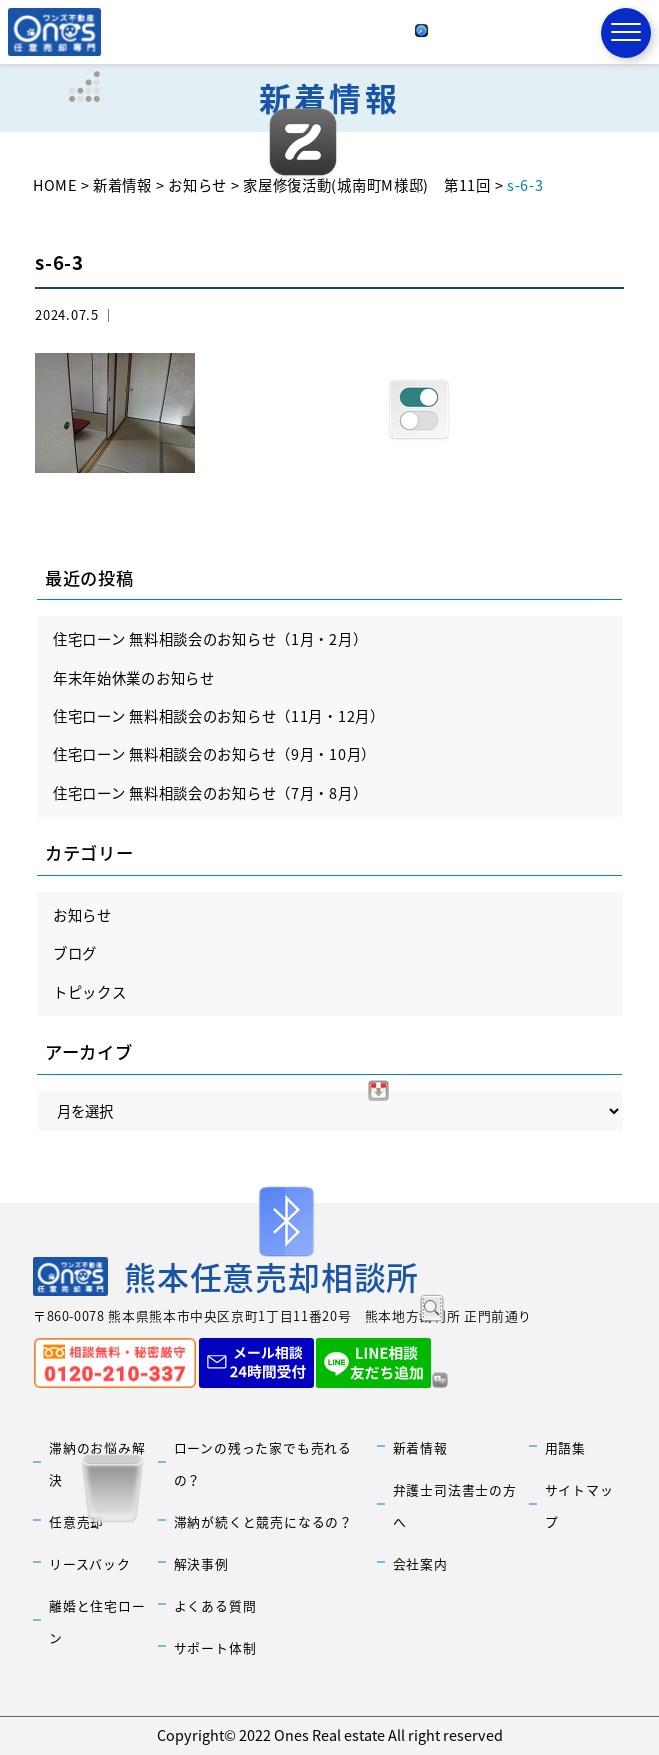 This screenshot has width=659, height=1755. Describe the element at coordinates (85, 85) in the screenshot. I see `launch four-in-a-row game` at that location.